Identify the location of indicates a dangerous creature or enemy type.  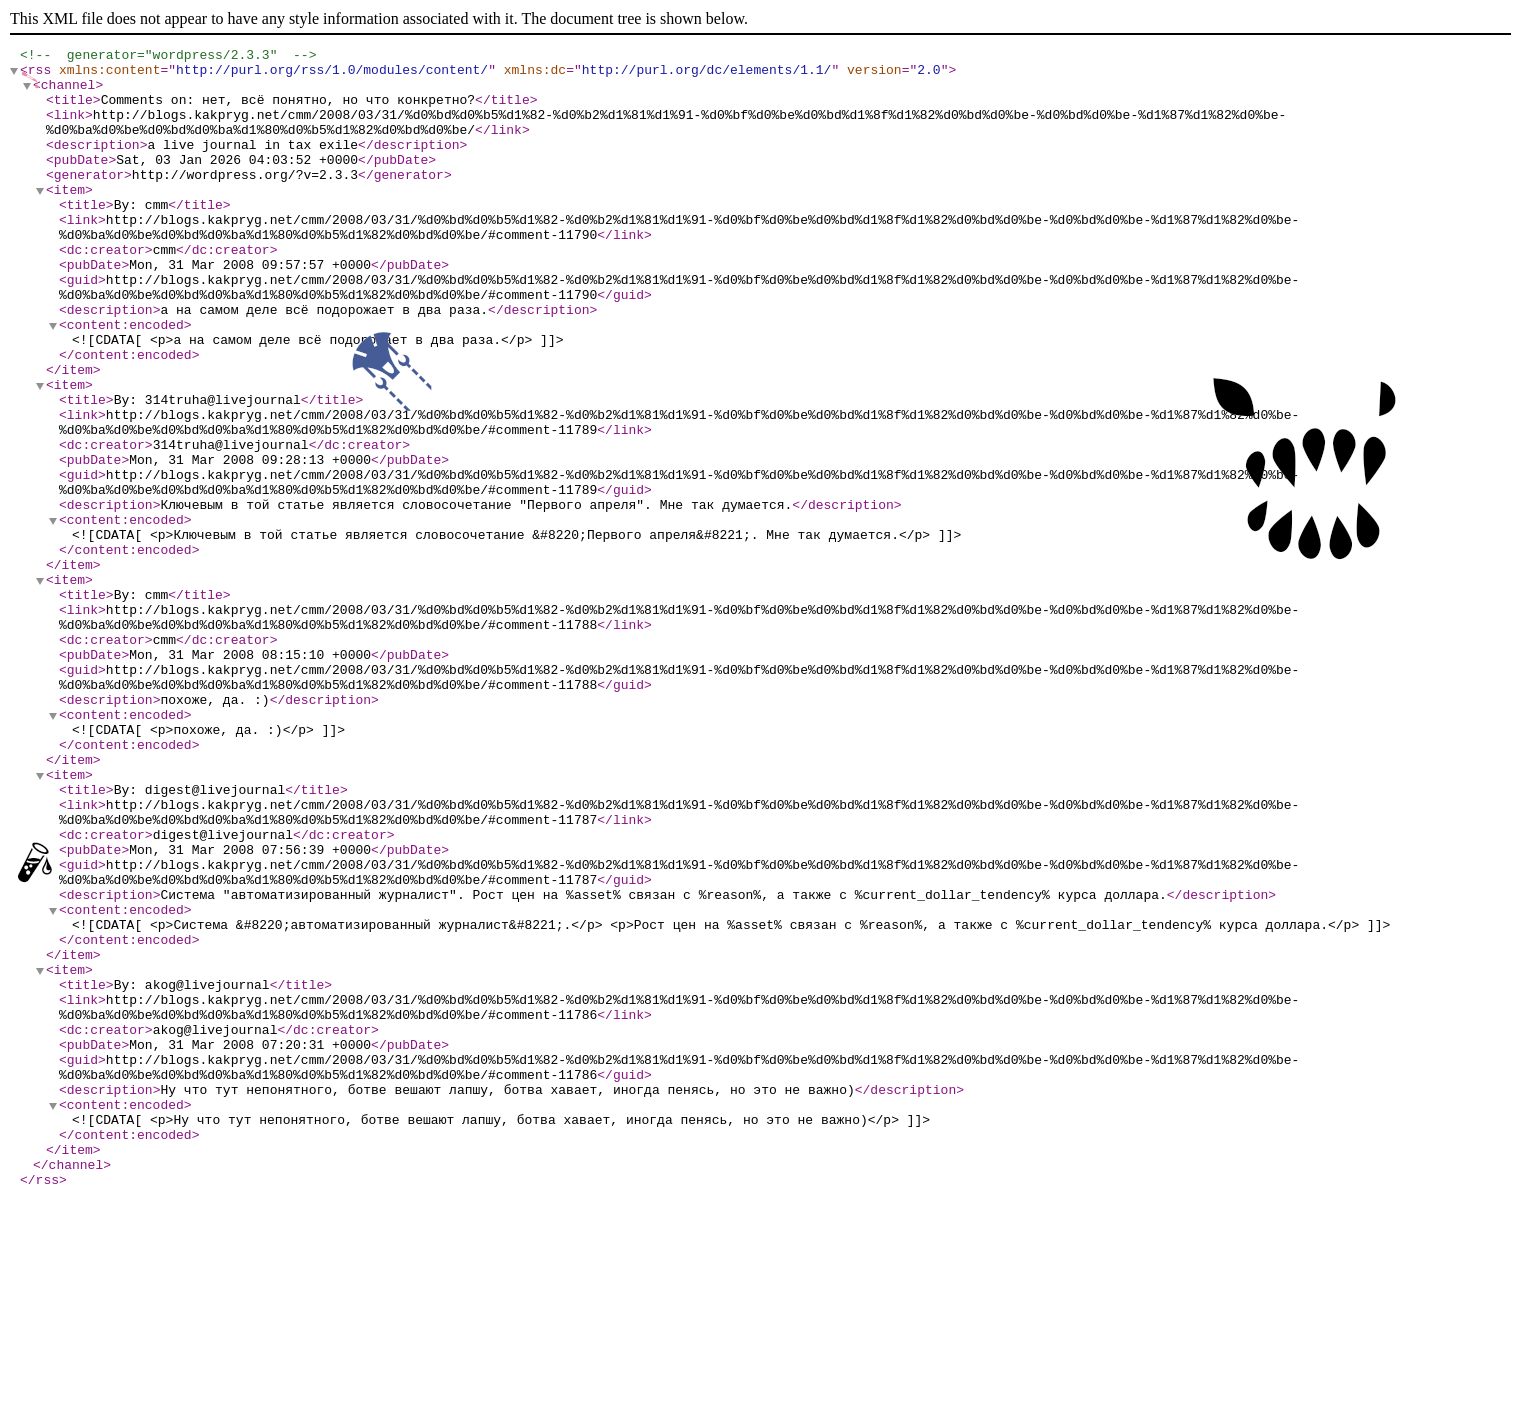
(1303, 463).